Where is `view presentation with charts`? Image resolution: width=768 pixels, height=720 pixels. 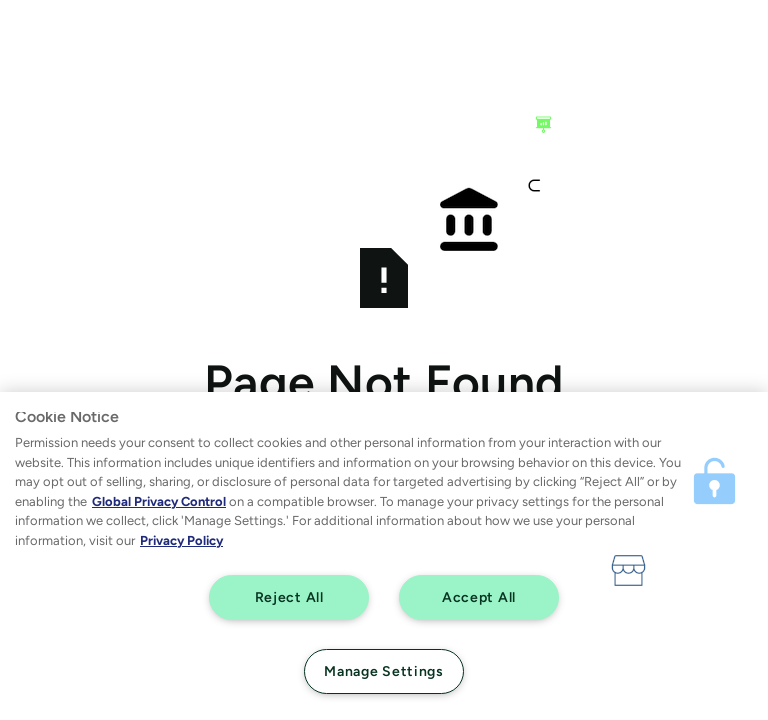
view presentation with charts is located at coordinates (543, 123).